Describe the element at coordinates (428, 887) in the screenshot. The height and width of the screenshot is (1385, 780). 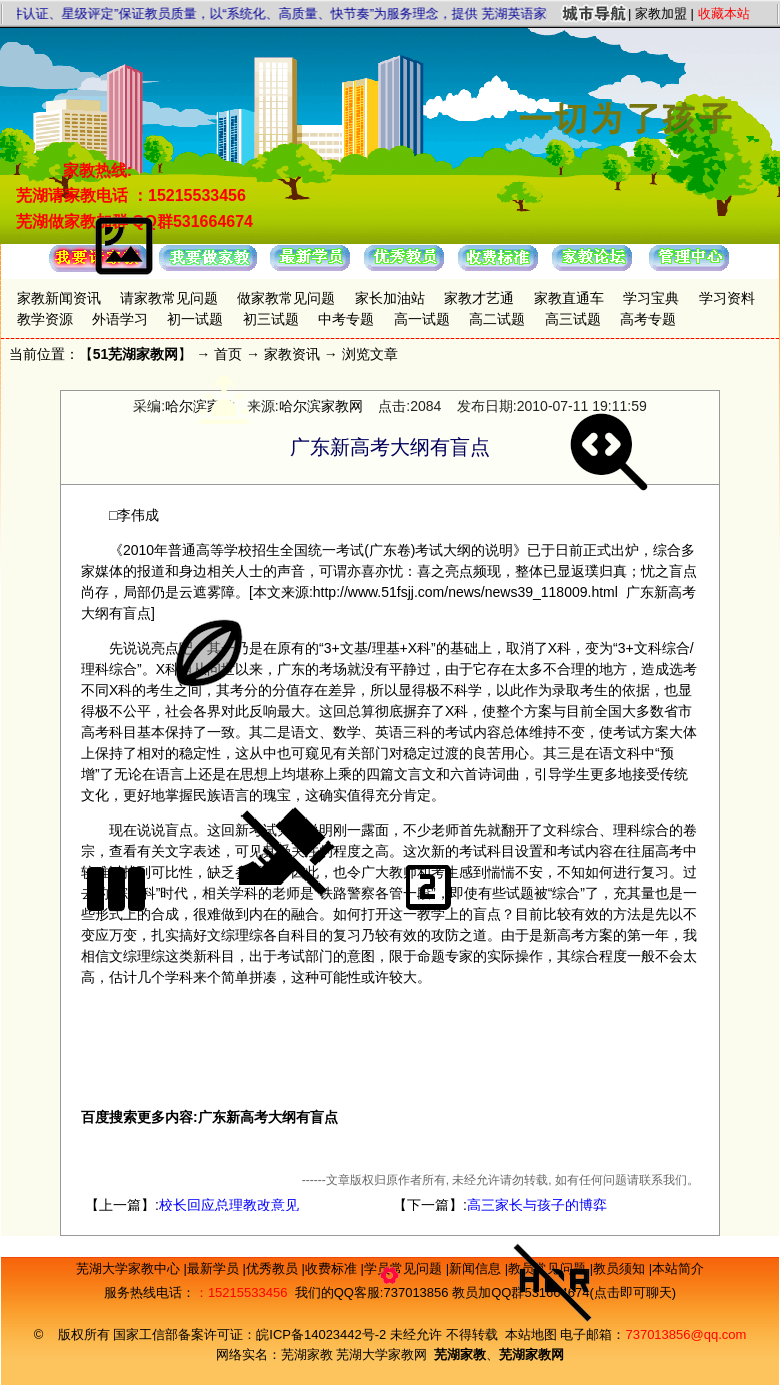
I see `indicates step two in a multi-step process` at that location.